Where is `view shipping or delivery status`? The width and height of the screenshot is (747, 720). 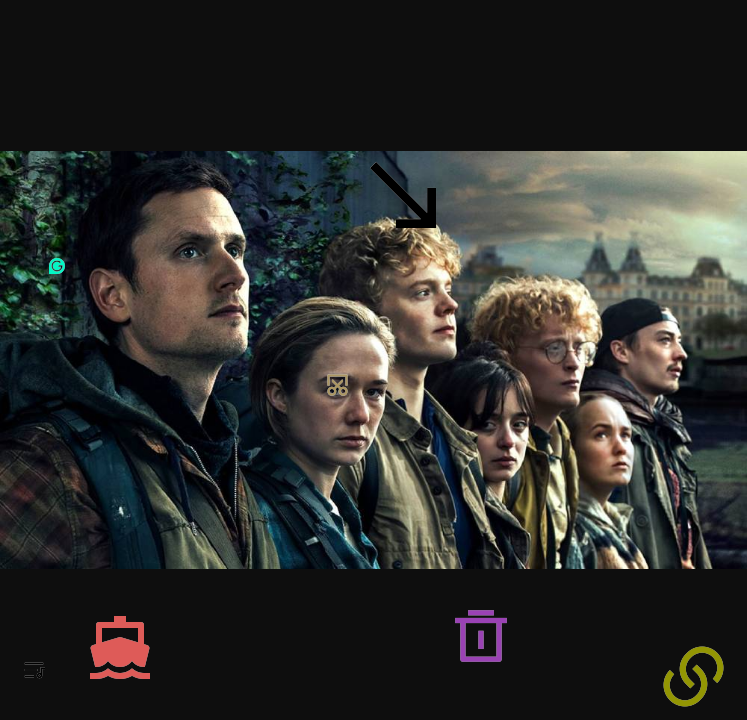
view shipping or delivery status is located at coordinates (120, 649).